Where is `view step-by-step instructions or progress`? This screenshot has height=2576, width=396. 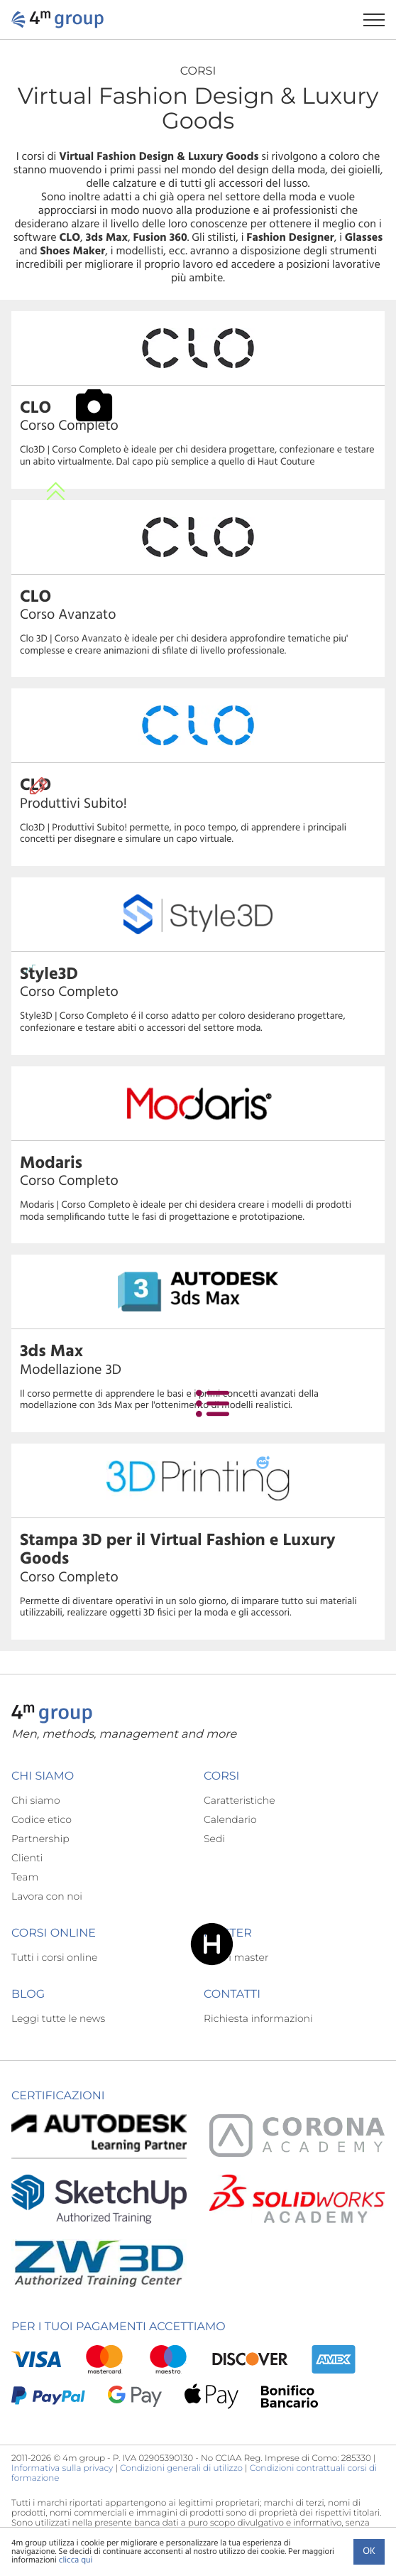
view step-by-step instructions or progress is located at coordinates (29, 968).